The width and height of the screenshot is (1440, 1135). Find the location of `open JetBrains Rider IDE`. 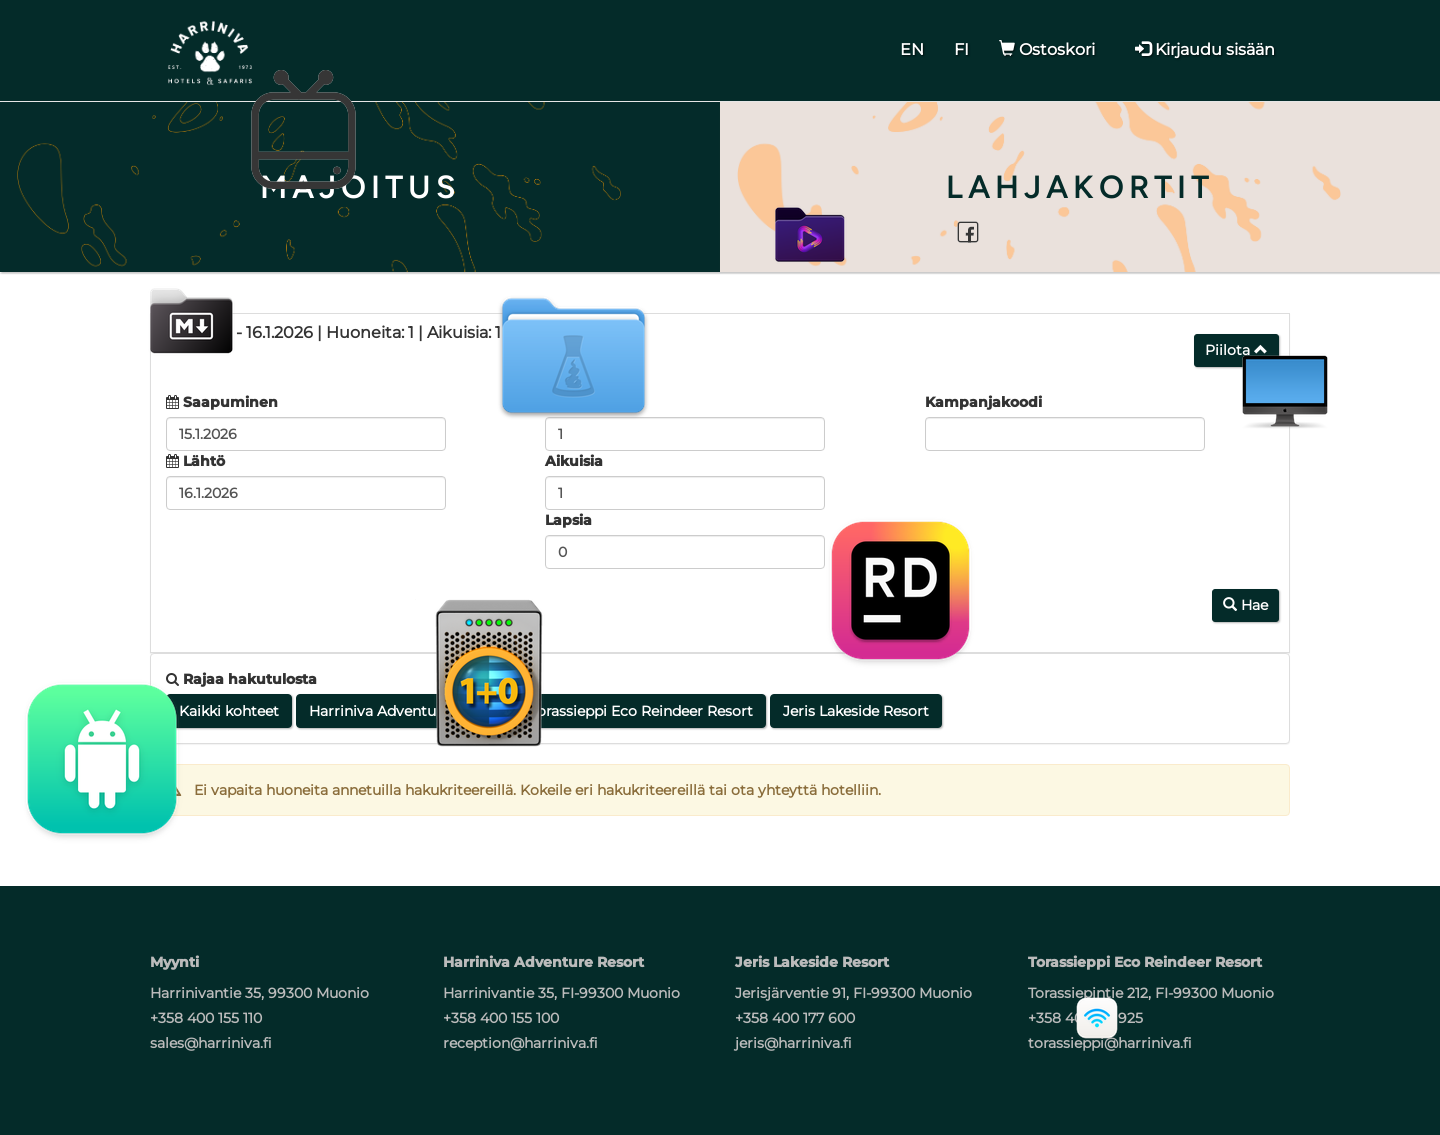

open JetBrains Rider IDE is located at coordinates (900, 590).